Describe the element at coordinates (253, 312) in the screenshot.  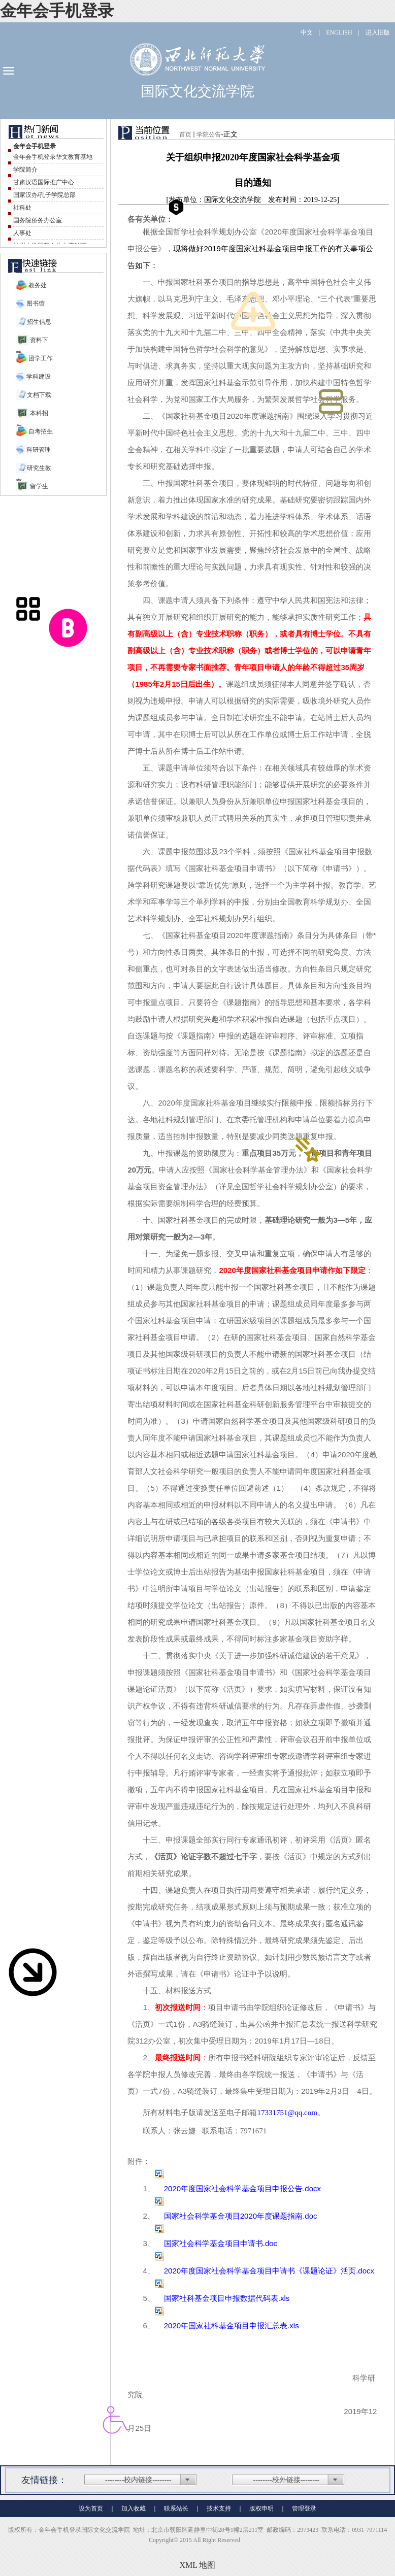
I see `add a new warning or alert` at that location.